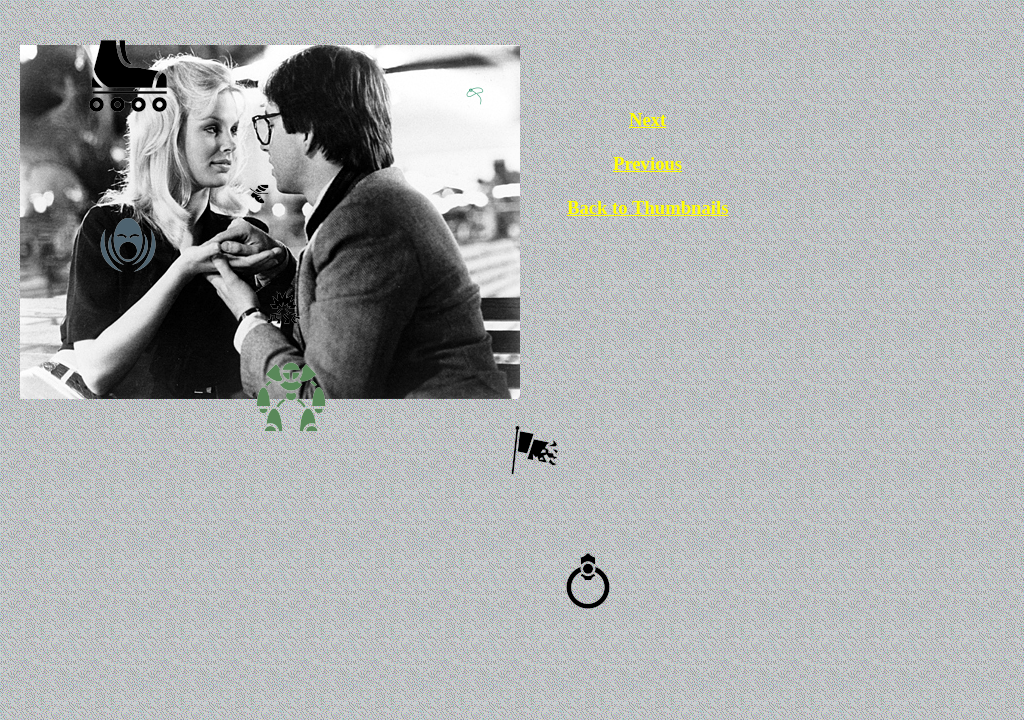 This screenshot has width=1024, height=720. I want to click on select or capture objects with freeform drawing, so click(475, 96).